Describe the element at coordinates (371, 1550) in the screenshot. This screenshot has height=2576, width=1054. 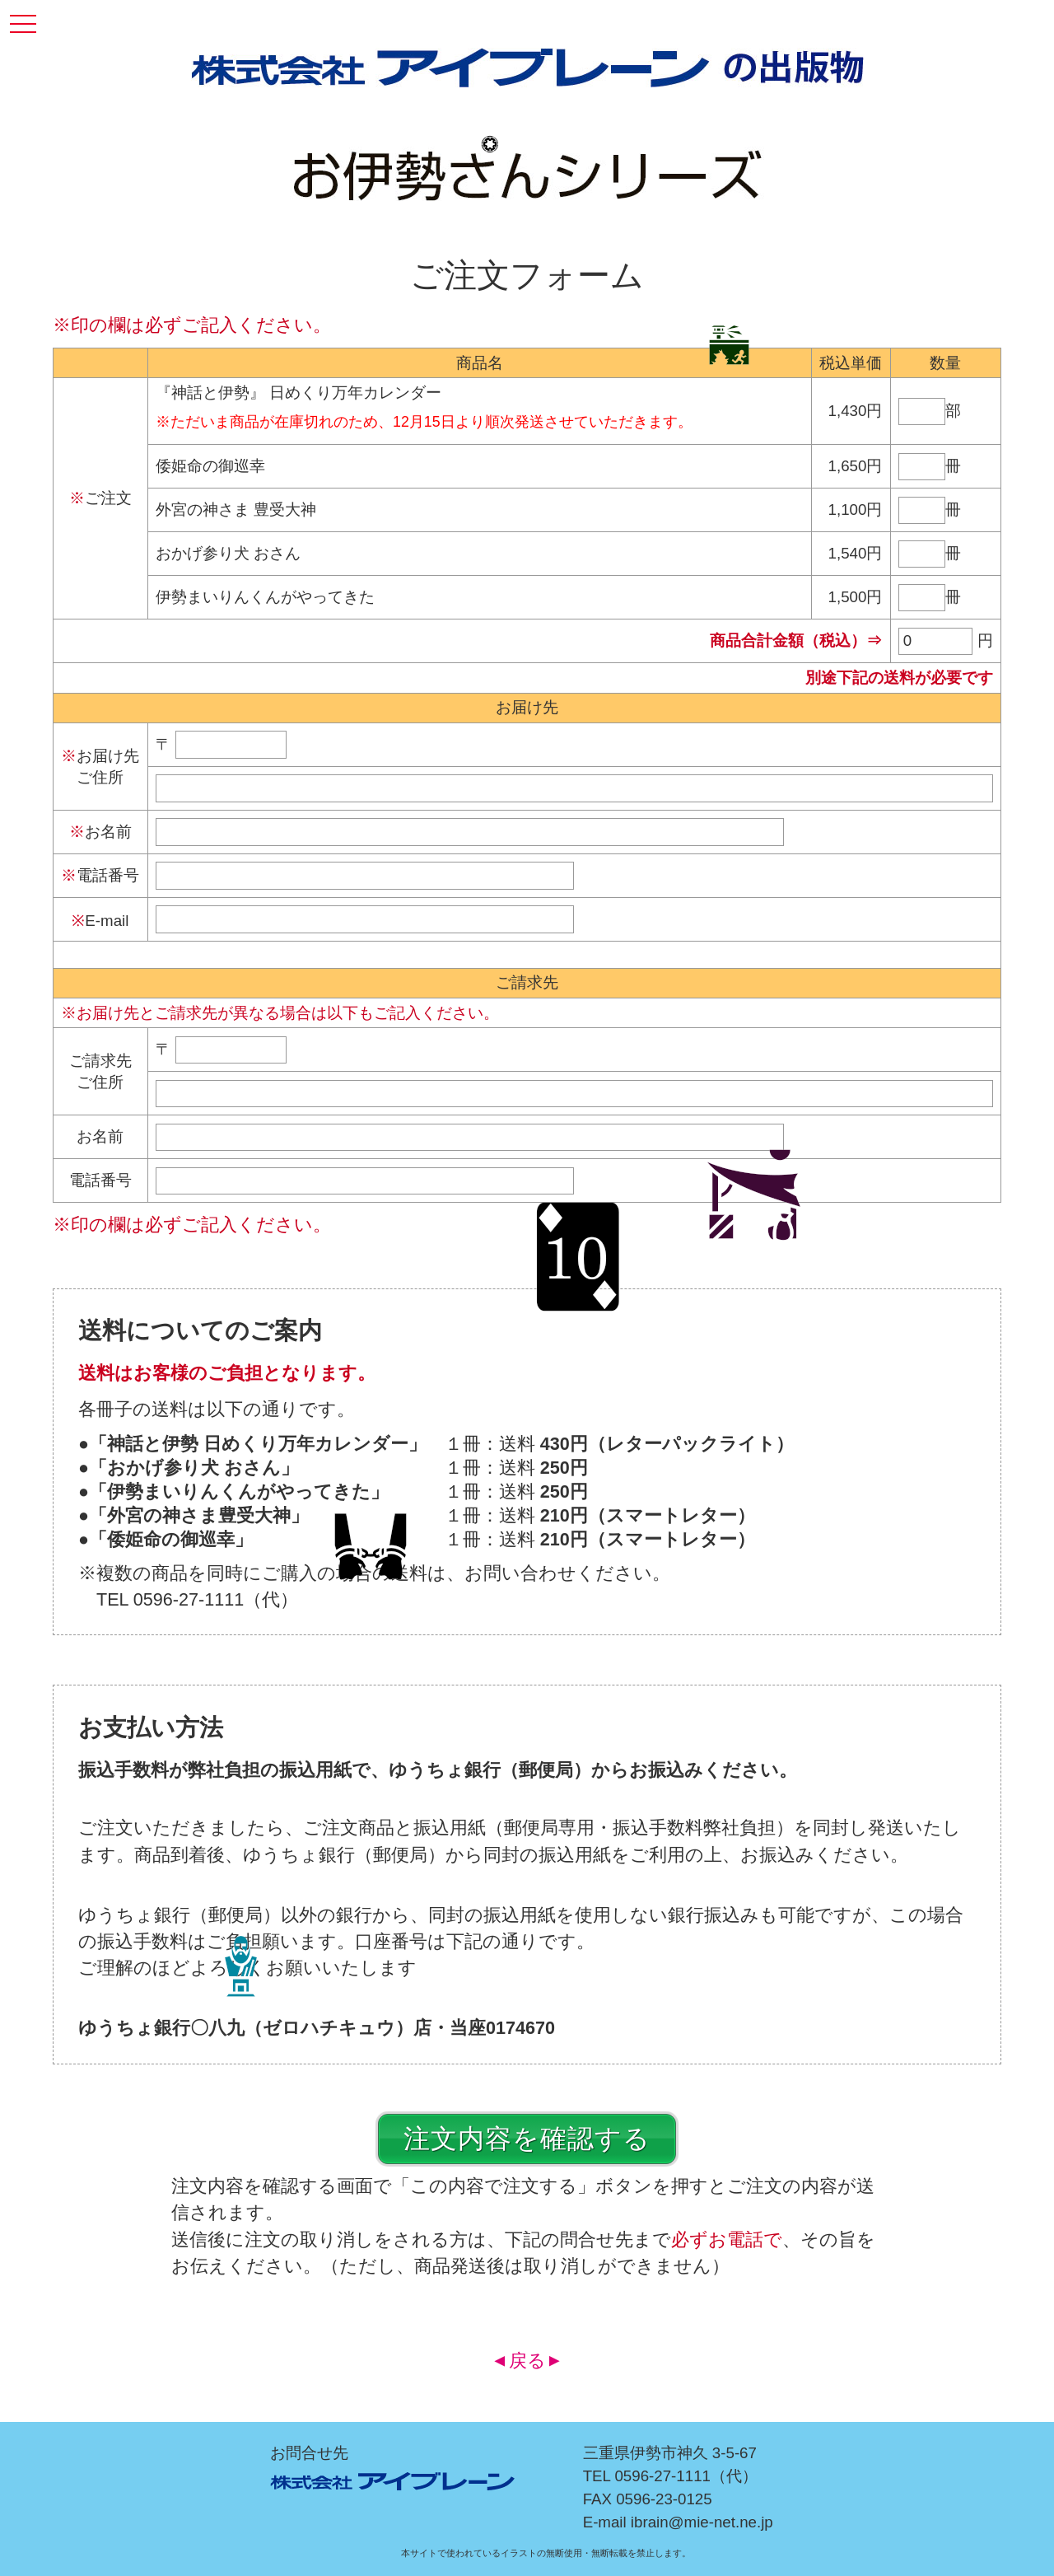
I see `indicates a restricted or locked account status` at that location.